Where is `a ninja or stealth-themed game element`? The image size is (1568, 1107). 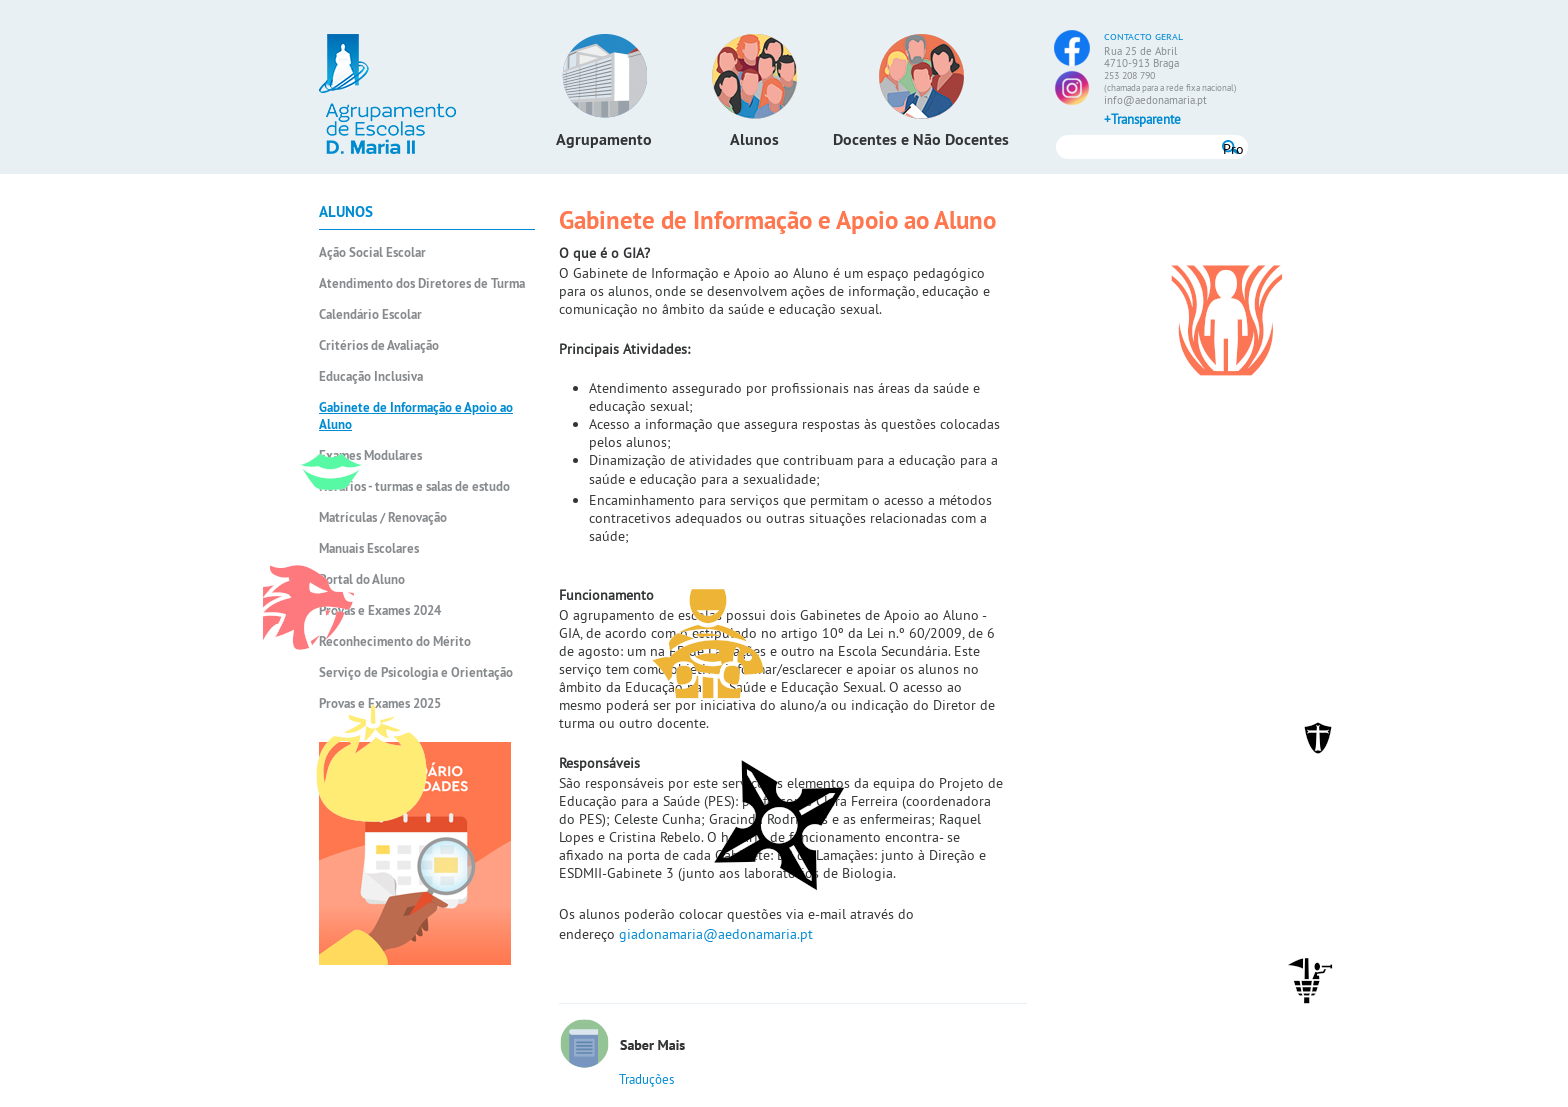 a ninja or stealth-themed game element is located at coordinates (780, 825).